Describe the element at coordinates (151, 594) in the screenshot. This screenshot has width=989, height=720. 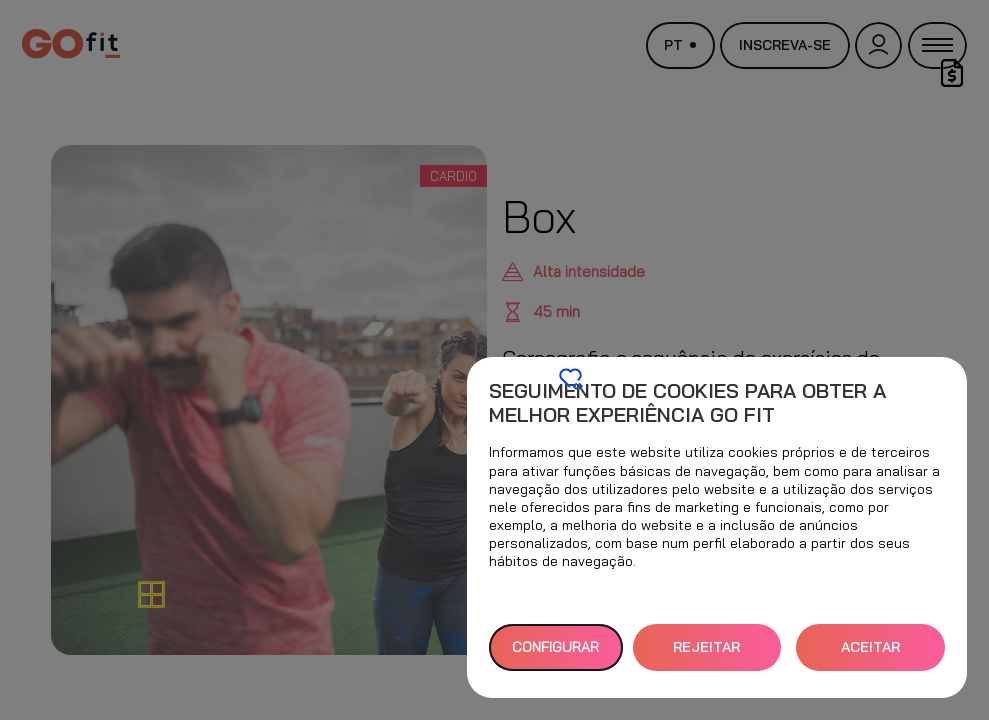
I see `view items in grid layout` at that location.